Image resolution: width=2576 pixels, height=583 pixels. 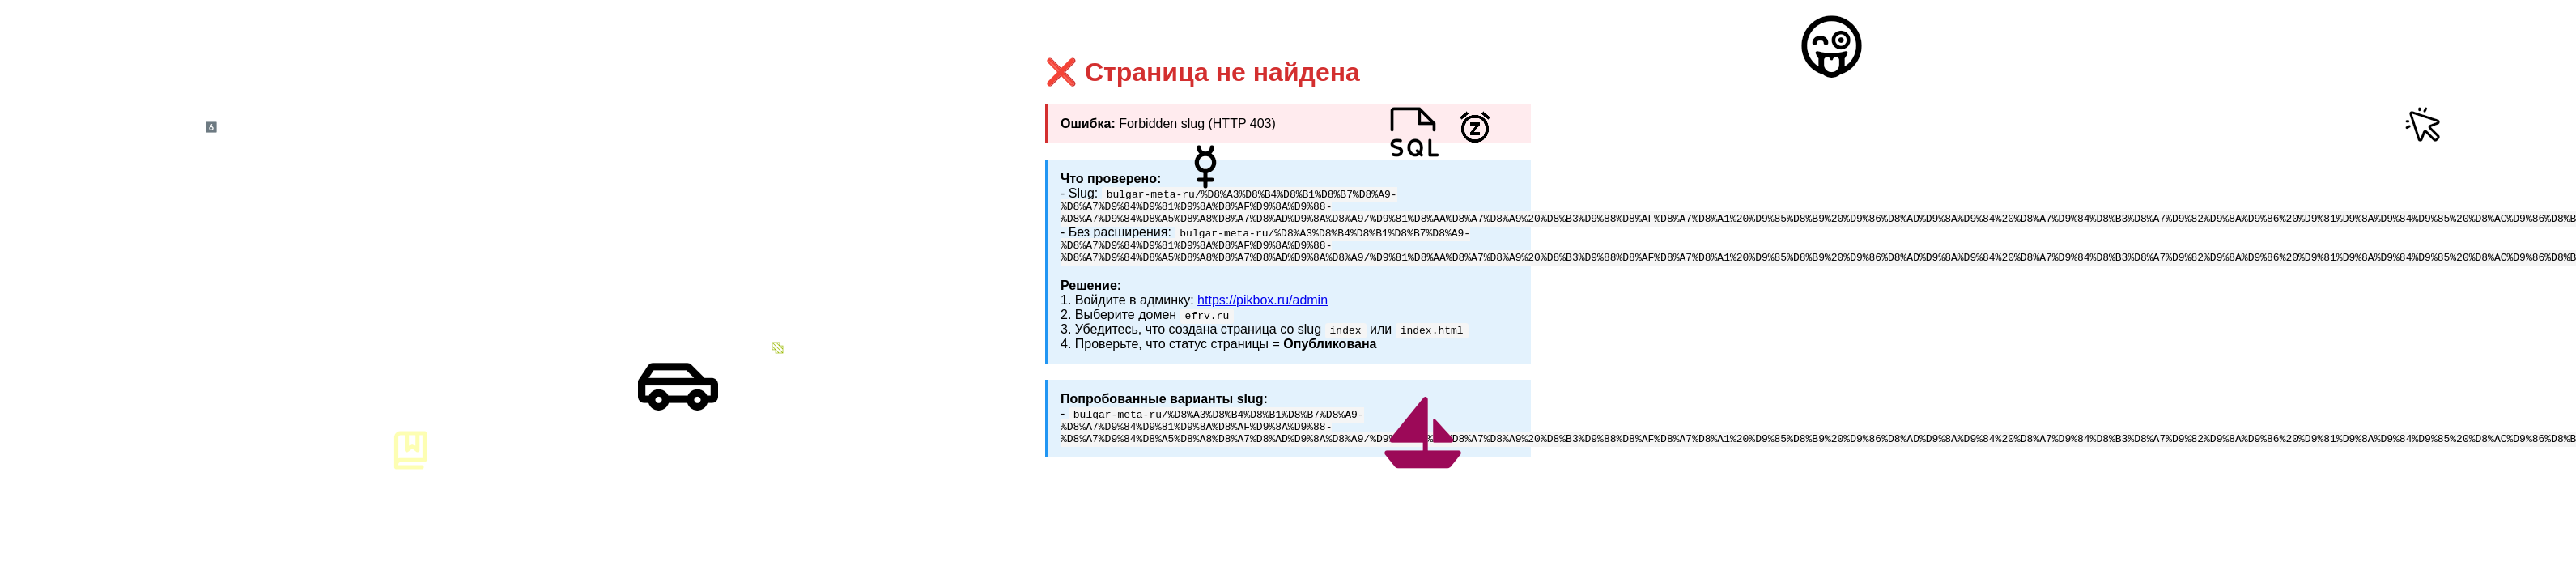 What do you see at coordinates (777, 347) in the screenshot?
I see `merge or combine selected layers` at bounding box center [777, 347].